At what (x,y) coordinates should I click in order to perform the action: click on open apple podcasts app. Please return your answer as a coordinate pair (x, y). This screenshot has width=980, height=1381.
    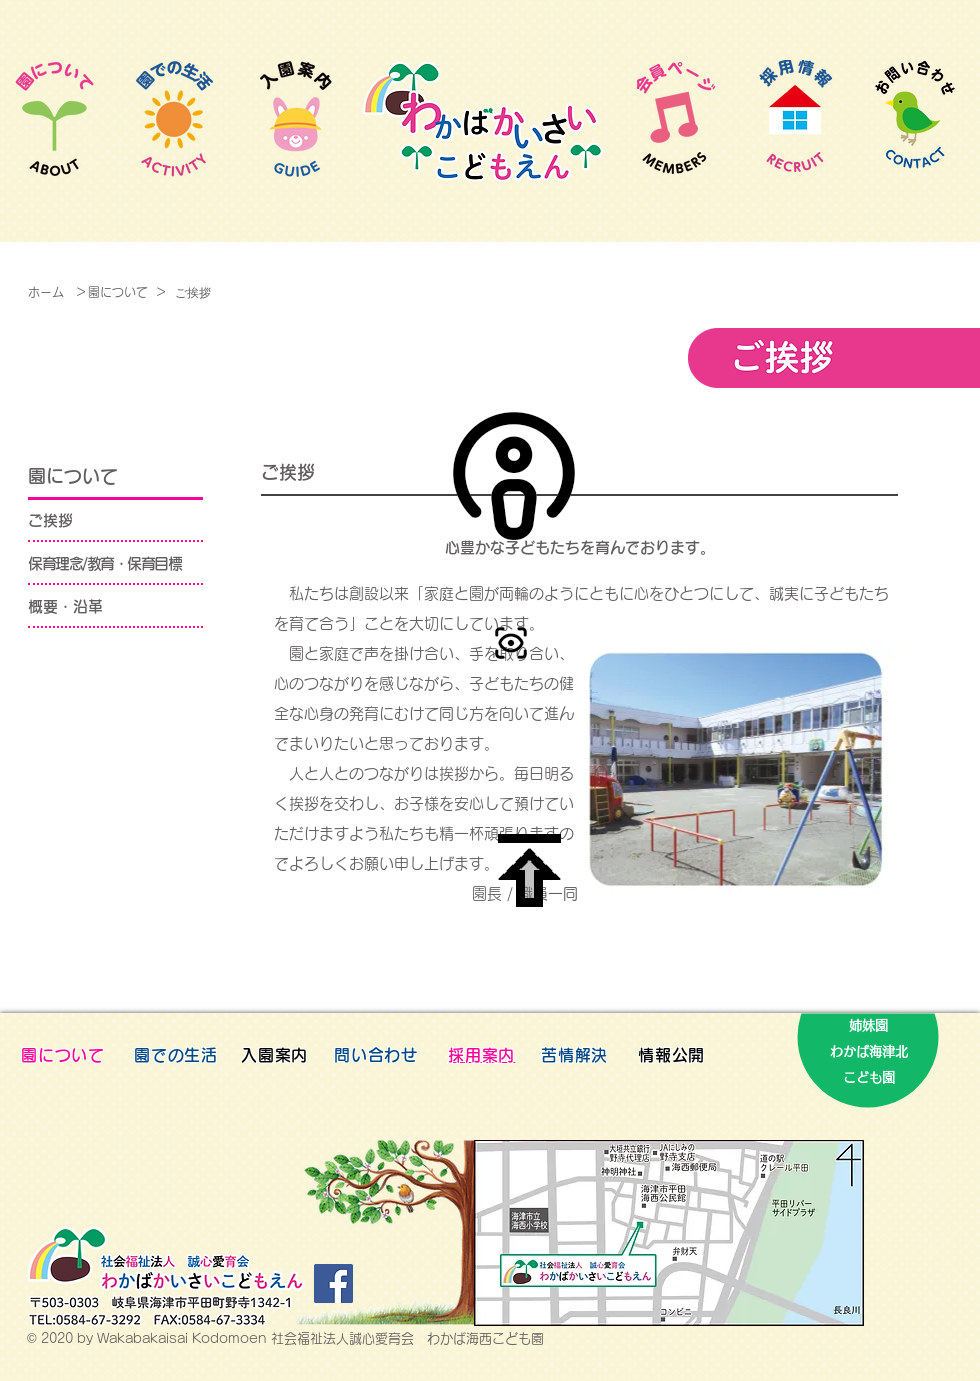
    Looking at the image, I should click on (514, 473).